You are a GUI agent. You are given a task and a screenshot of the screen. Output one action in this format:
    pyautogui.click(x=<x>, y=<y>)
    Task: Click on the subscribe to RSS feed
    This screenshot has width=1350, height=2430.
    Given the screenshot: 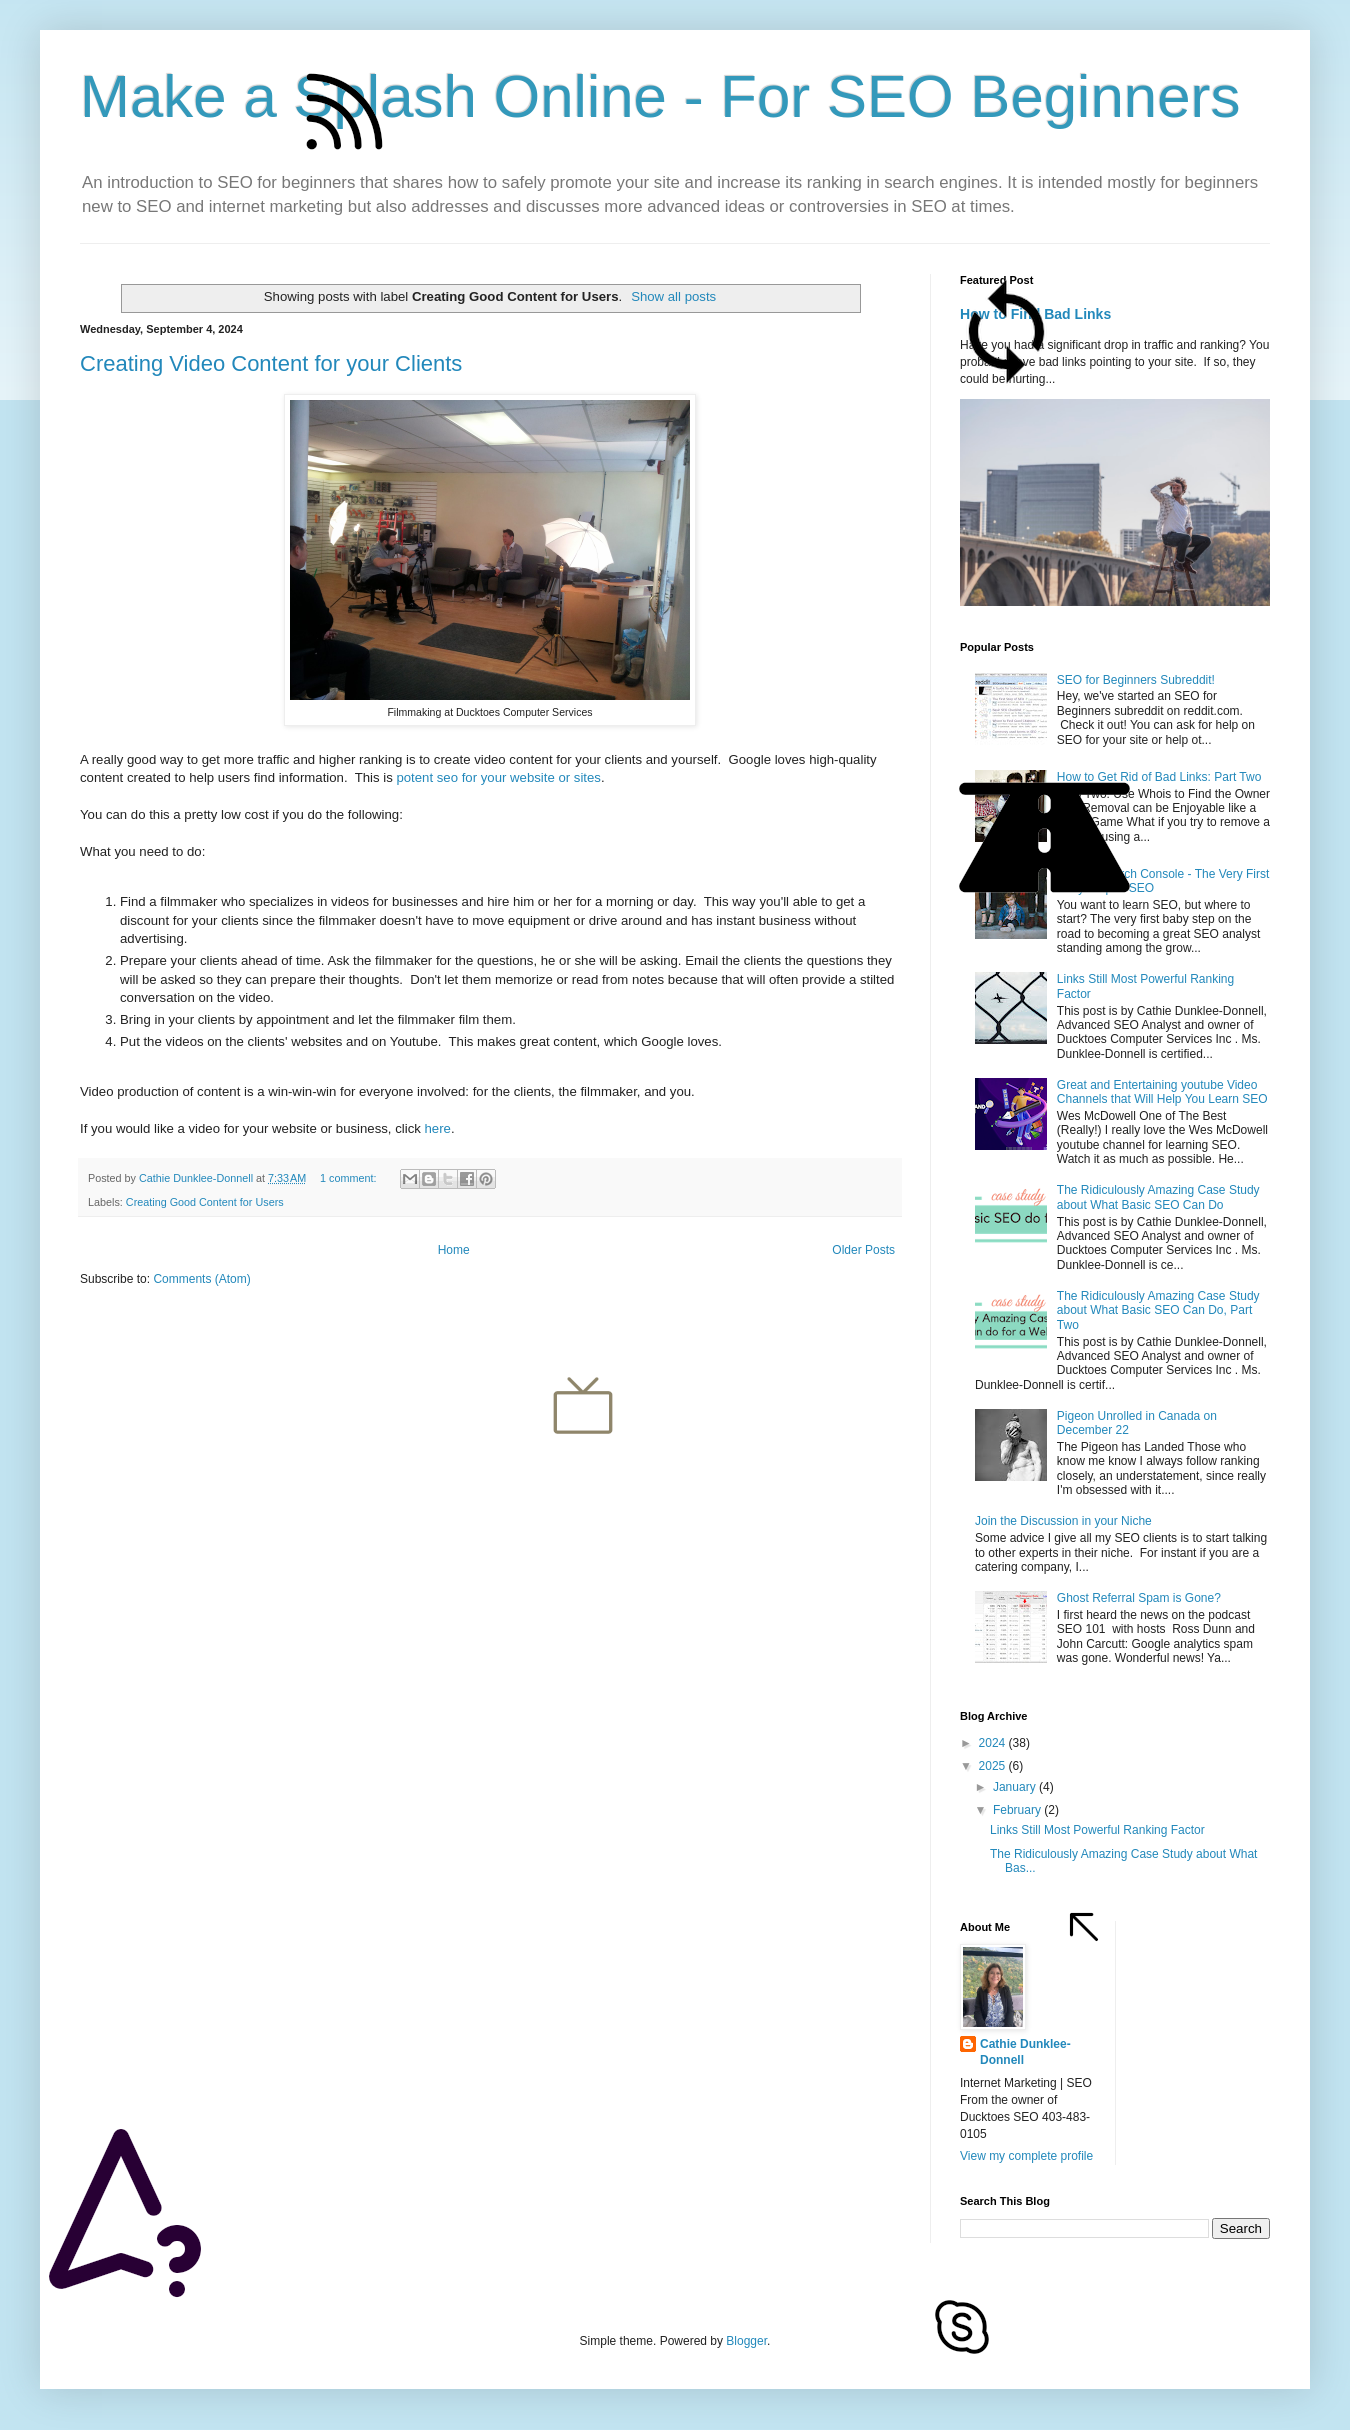 What is the action you would take?
    pyautogui.click(x=341, y=115)
    